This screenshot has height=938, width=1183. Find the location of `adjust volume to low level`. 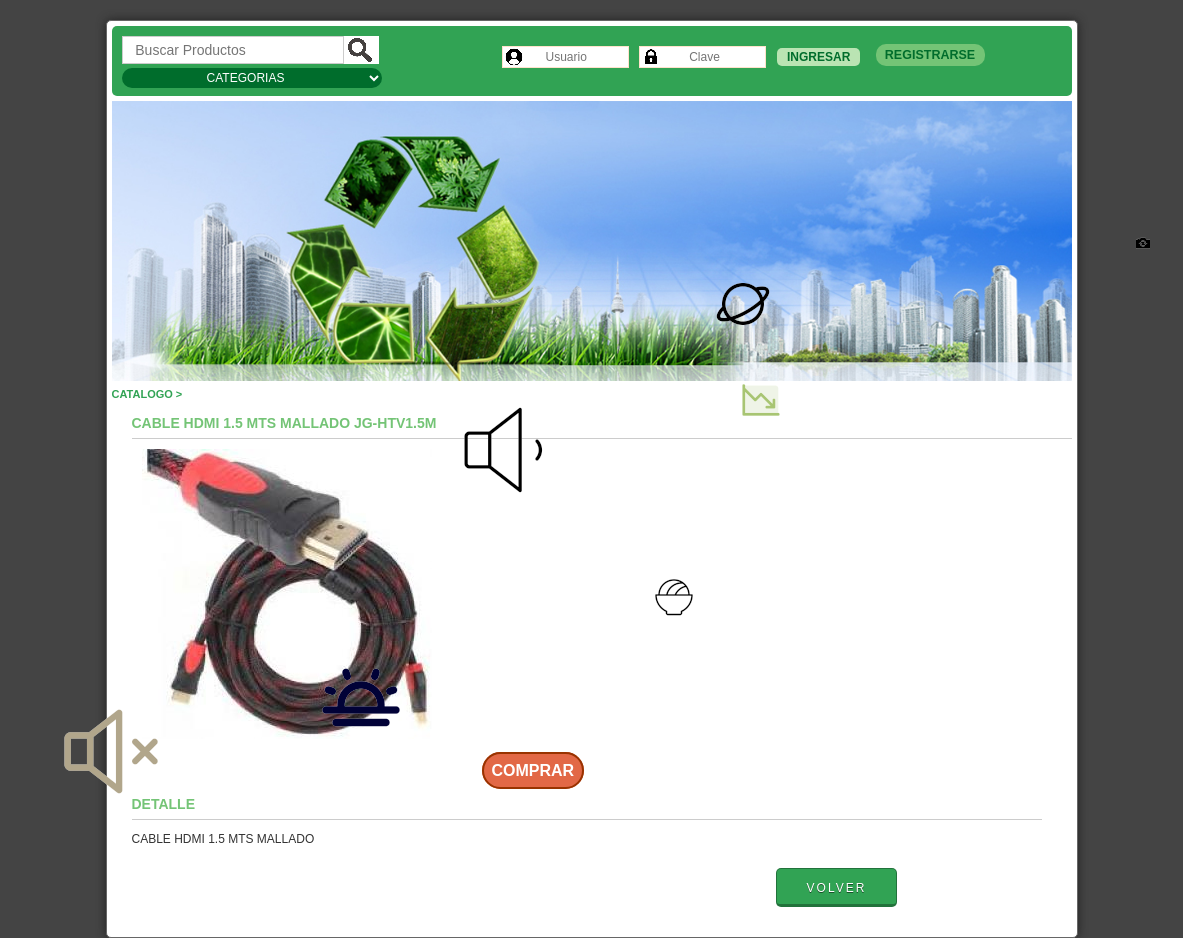

adjust volume to low level is located at coordinates (510, 450).